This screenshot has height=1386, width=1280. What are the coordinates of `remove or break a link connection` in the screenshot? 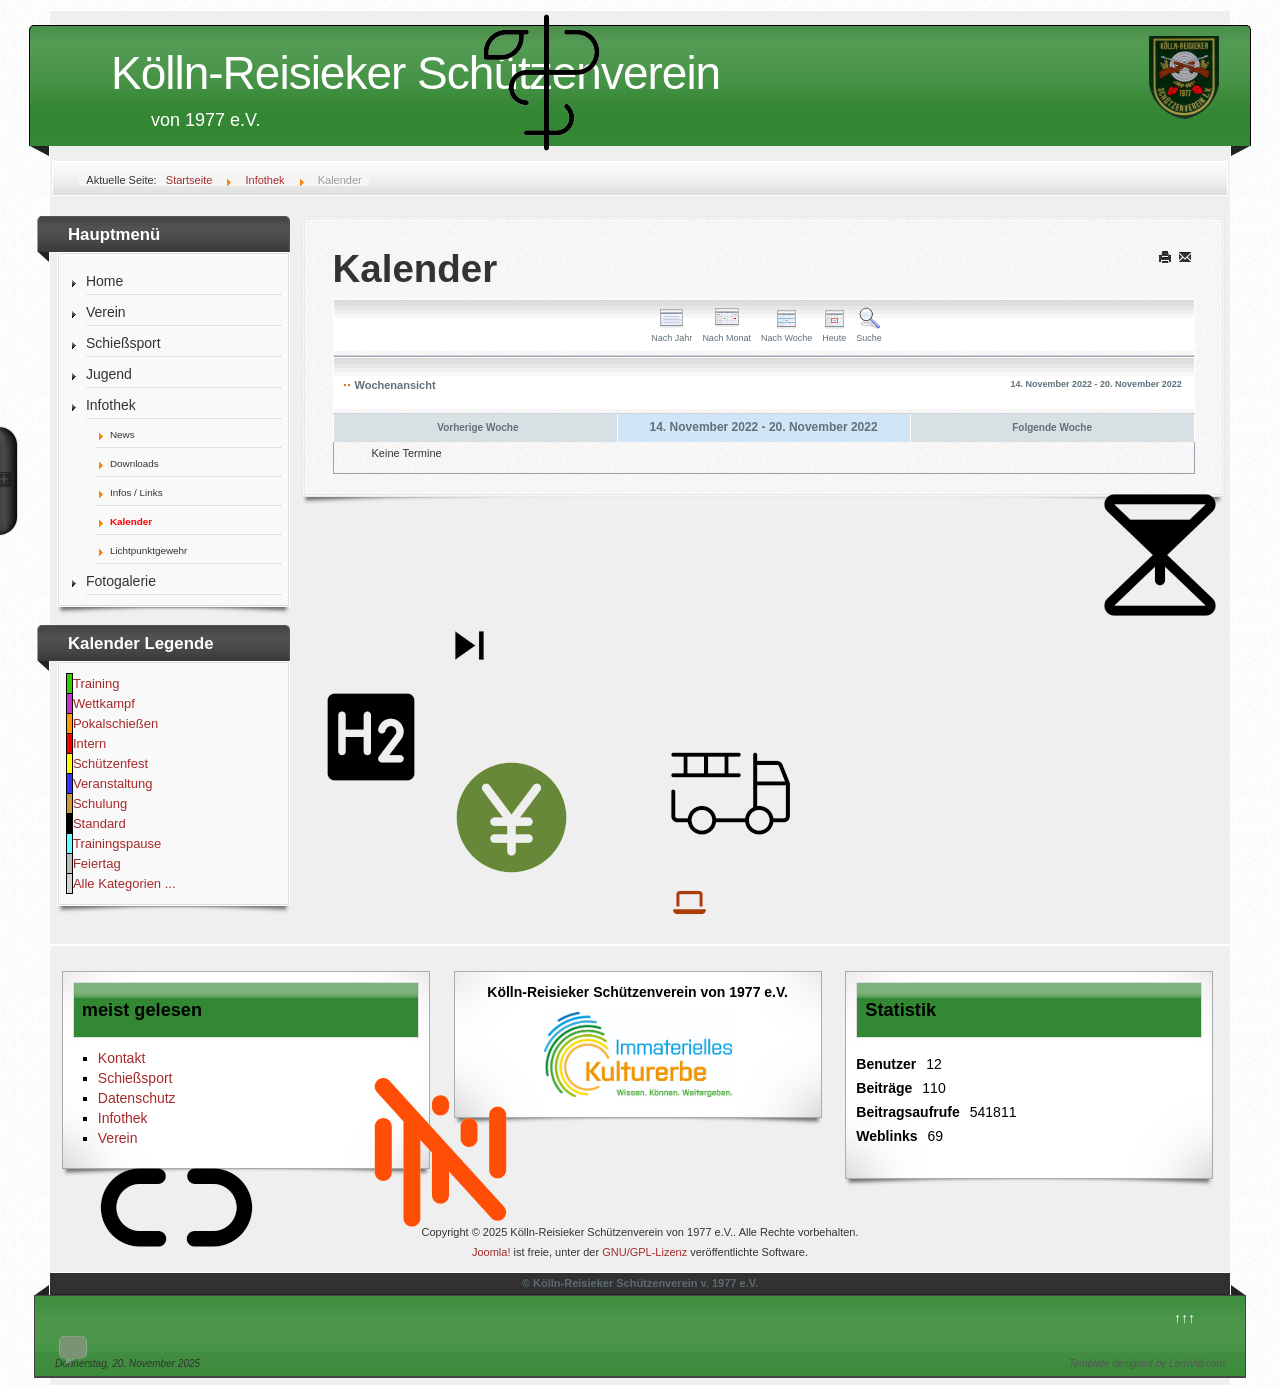 It's located at (176, 1207).